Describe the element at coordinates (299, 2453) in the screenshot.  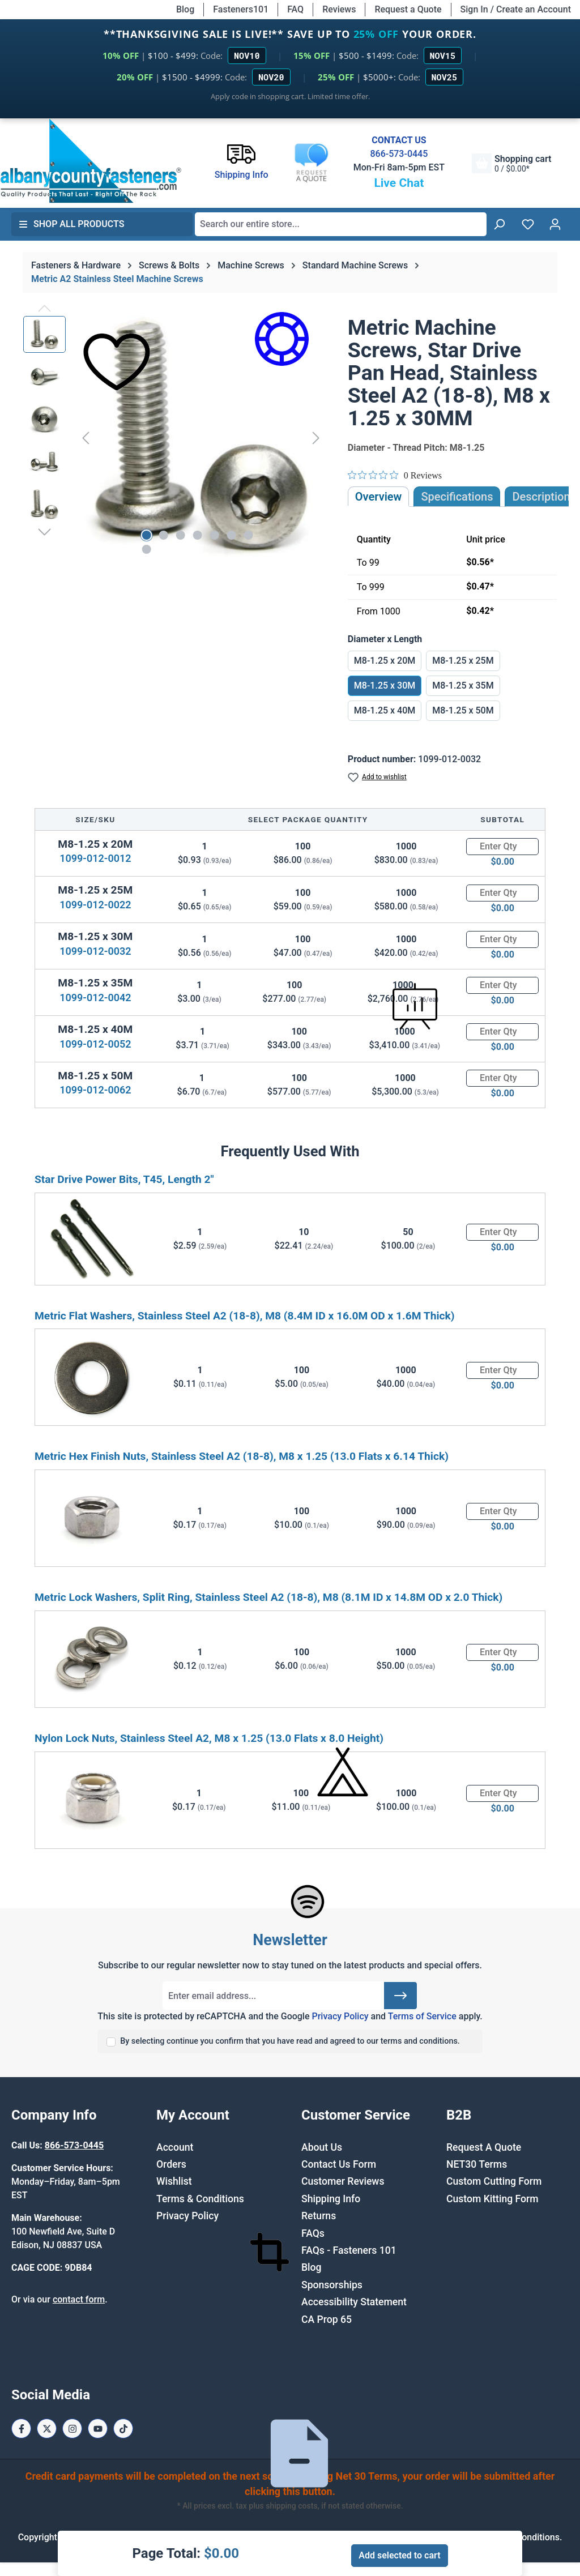
I see `remove content from a file` at that location.